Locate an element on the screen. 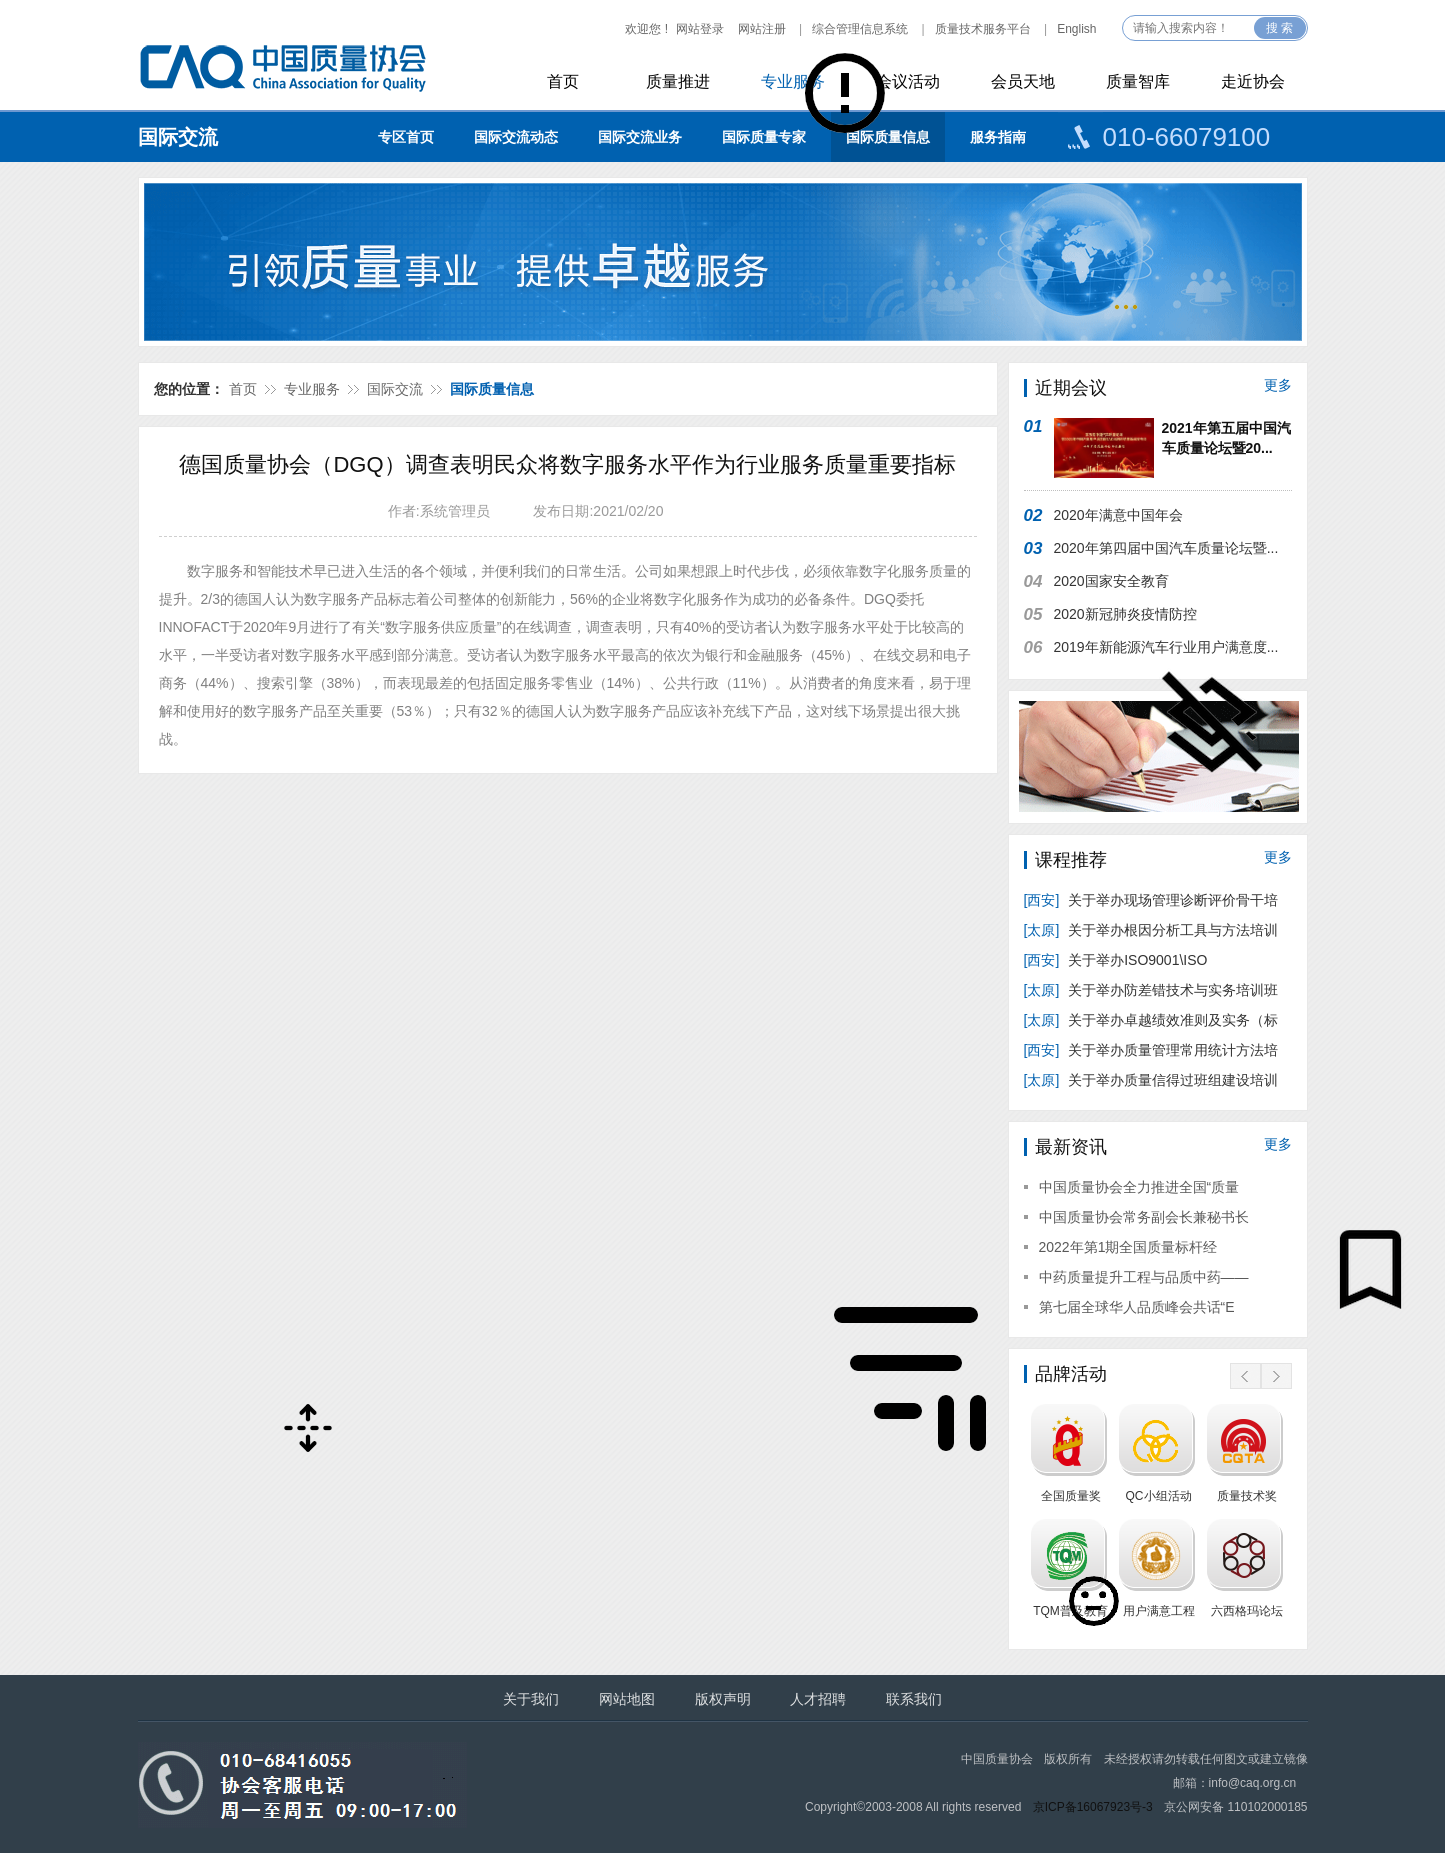 This screenshot has height=1853, width=1445. access more options or actions is located at coordinates (1126, 307).